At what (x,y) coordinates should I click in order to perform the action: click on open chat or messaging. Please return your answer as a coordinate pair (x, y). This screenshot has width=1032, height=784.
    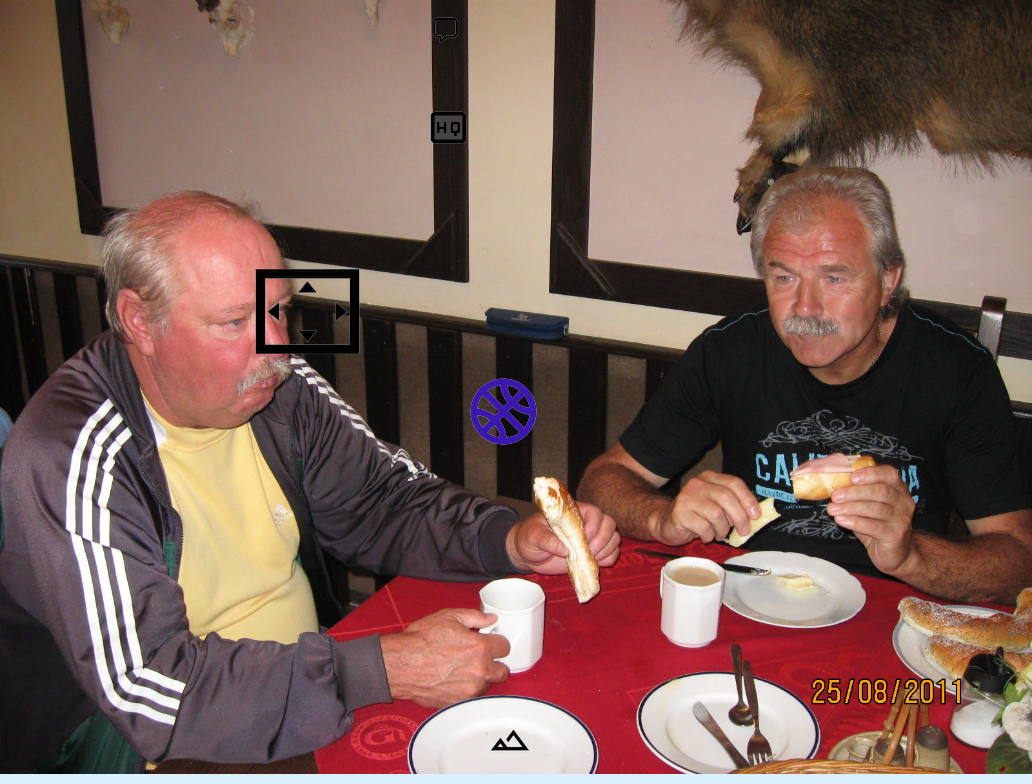
    Looking at the image, I should click on (445, 28).